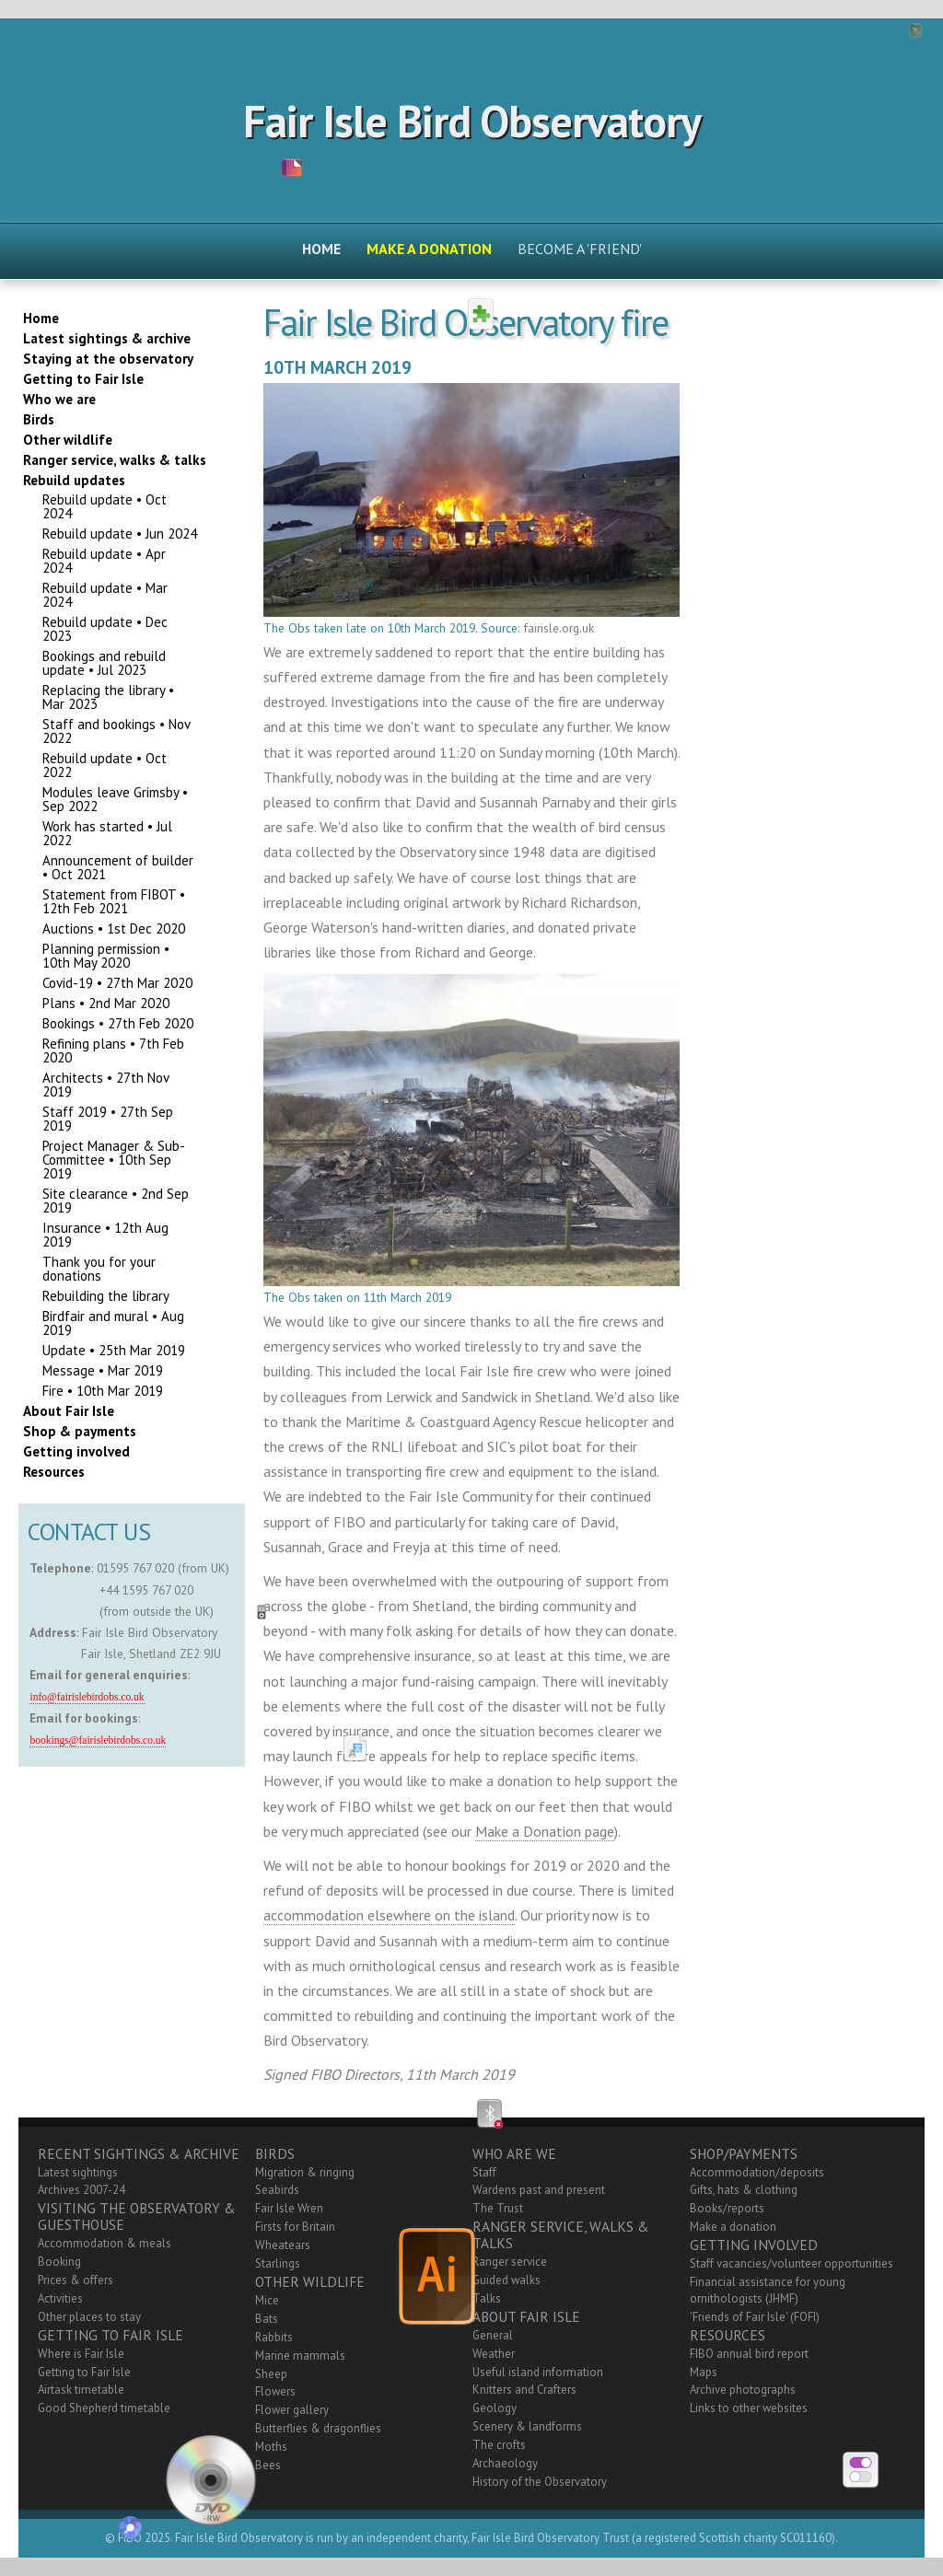 The image size is (943, 2576). I want to click on a gettext translation file for software localization, so click(355, 1747).